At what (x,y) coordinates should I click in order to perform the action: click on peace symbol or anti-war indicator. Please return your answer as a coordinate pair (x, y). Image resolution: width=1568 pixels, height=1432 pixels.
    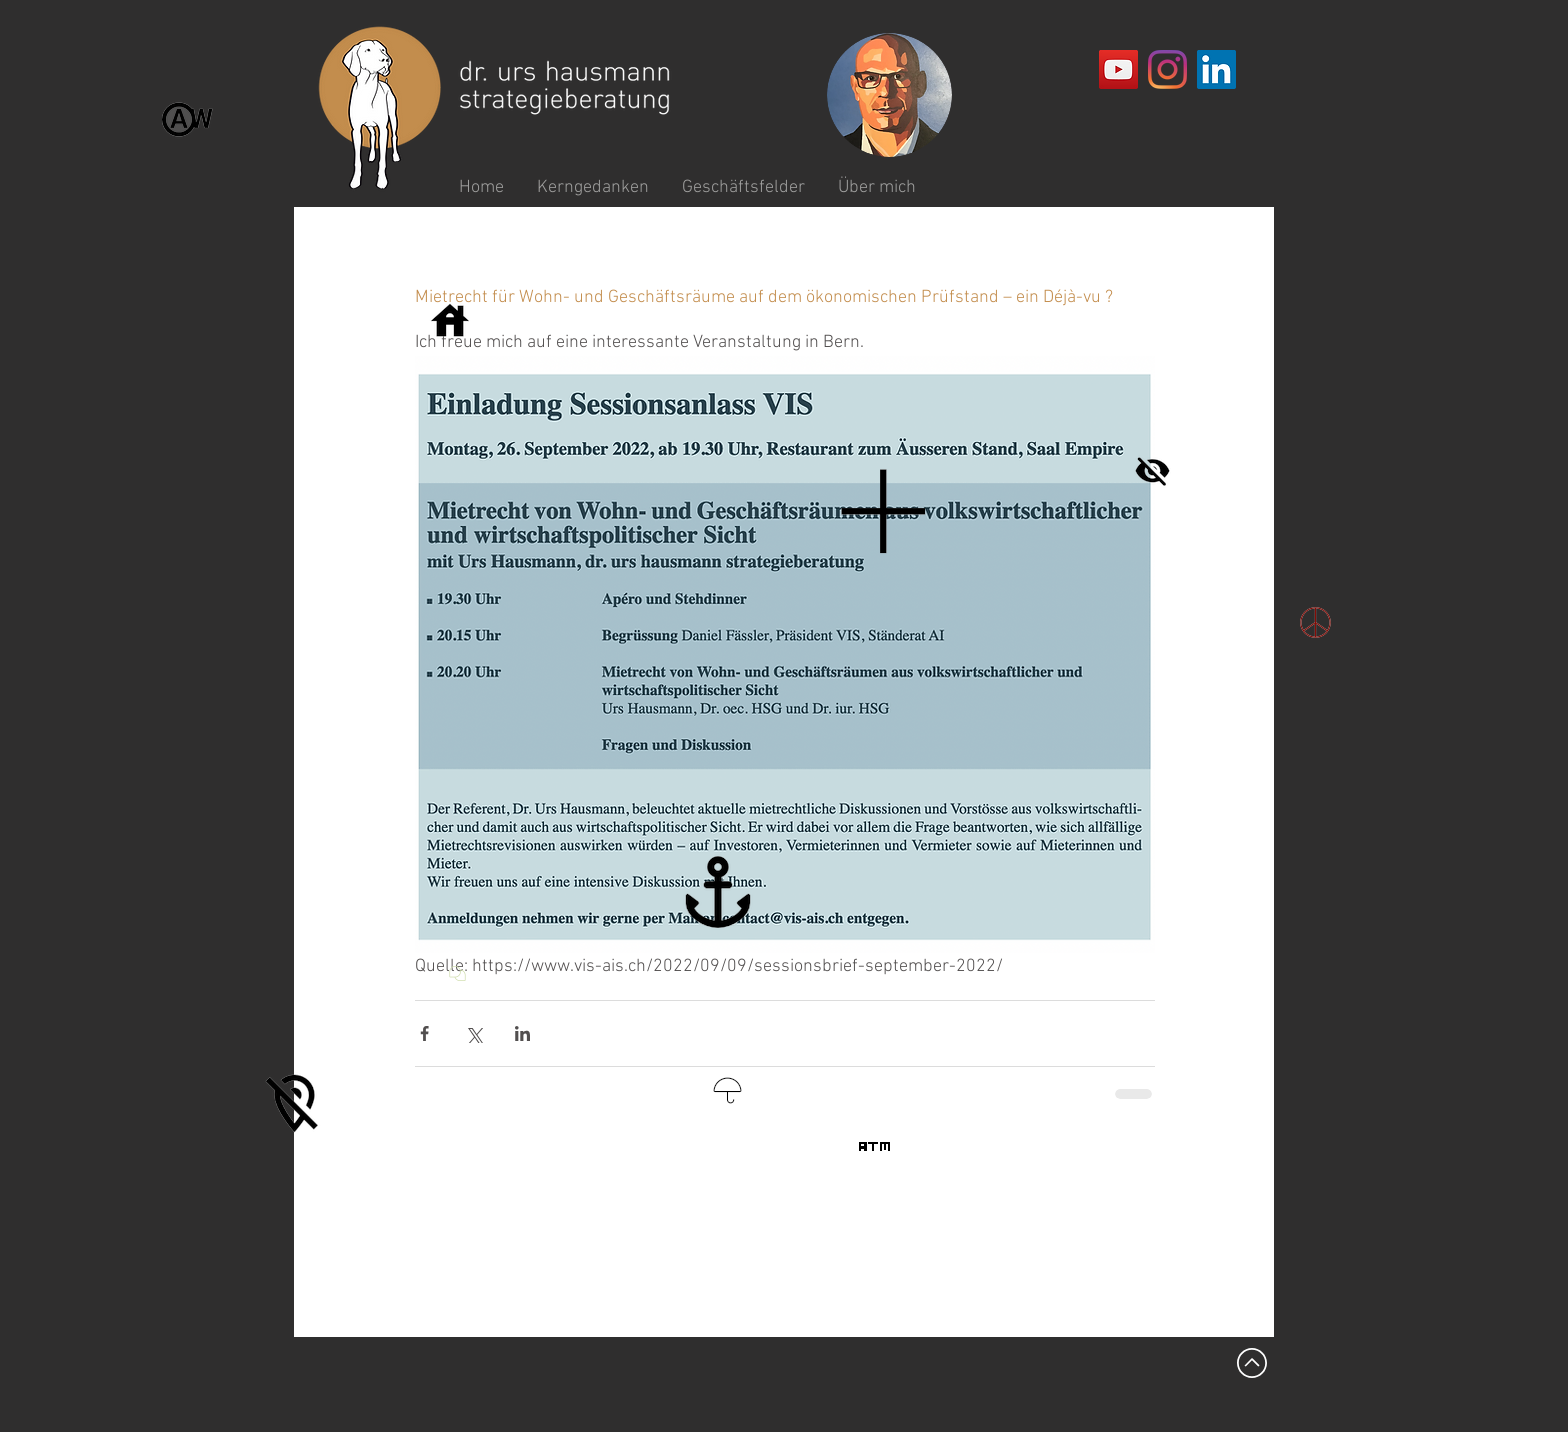
    Looking at the image, I should click on (1315, 622).